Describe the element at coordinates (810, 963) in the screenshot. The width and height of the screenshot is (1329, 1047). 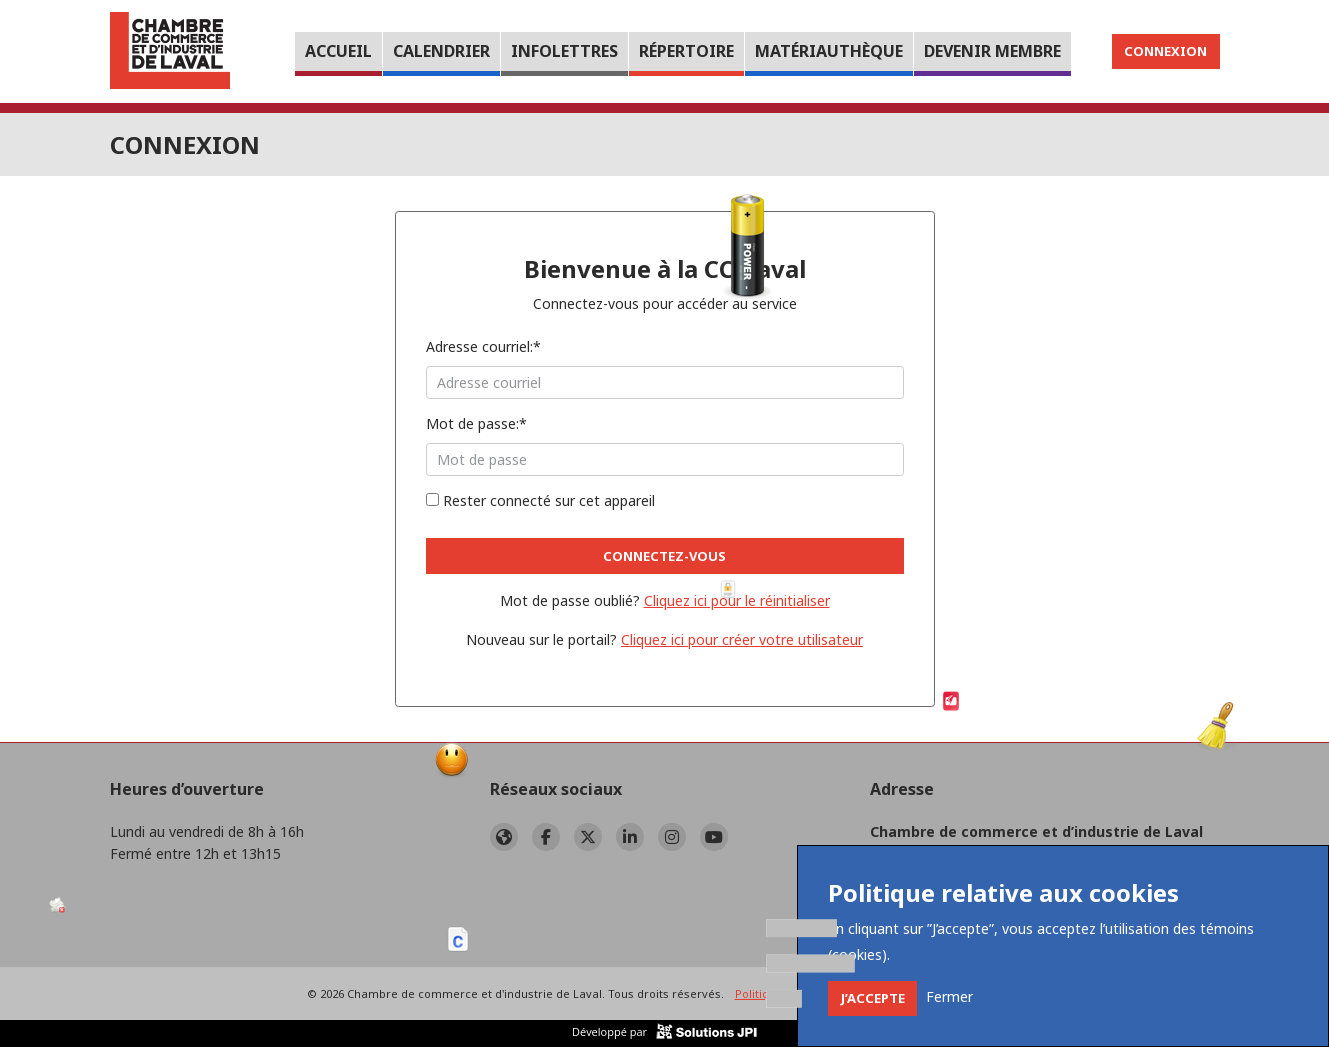
I see `align text to the left margin` at that location.